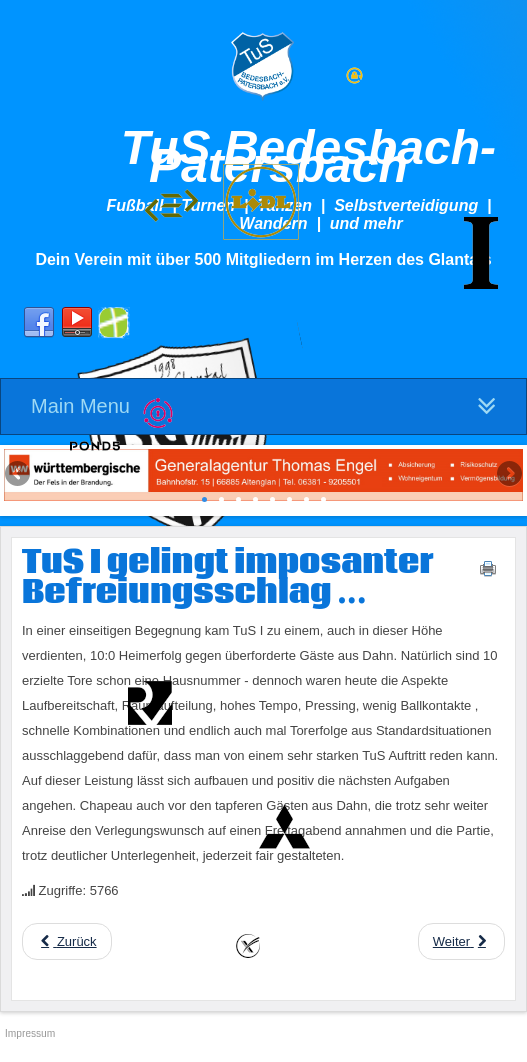  What do you see at coordinates (284, 826) in the screenshot?
I see `Mitsubishi brand logo` at bounding box center [284, 826].